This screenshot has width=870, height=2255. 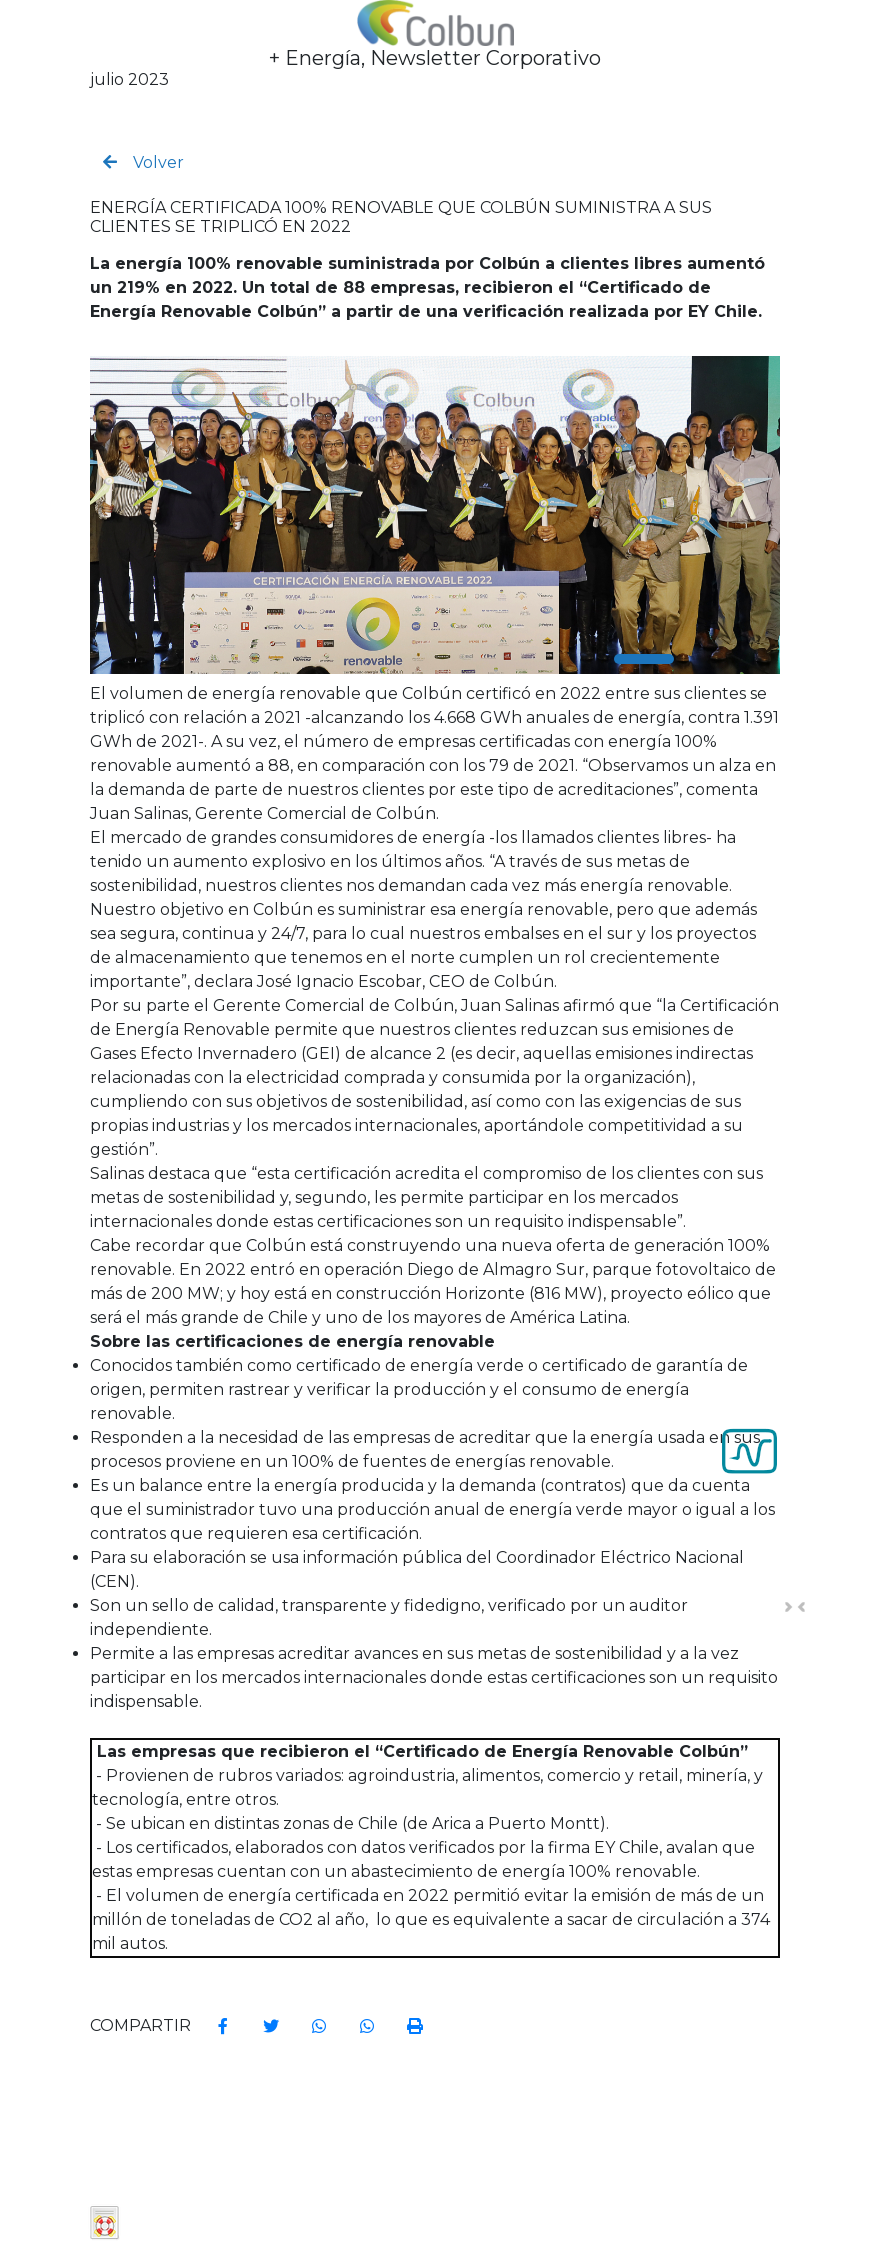 What do you see at coordinates (104, 2222) in the screenshot?
I see `access help documentation` at bounding box center [104, 2222].